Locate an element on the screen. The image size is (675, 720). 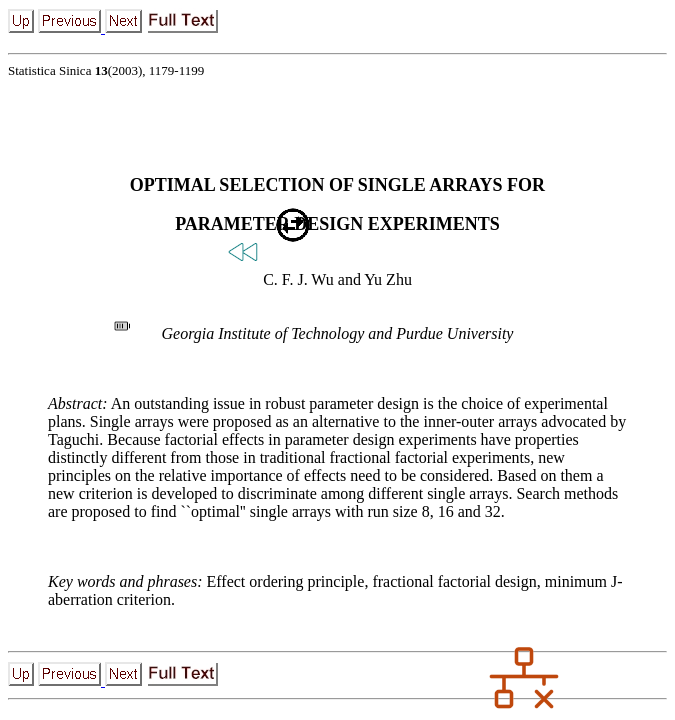
network connection unavailable or disconnected is located at coordinates (524, 679).